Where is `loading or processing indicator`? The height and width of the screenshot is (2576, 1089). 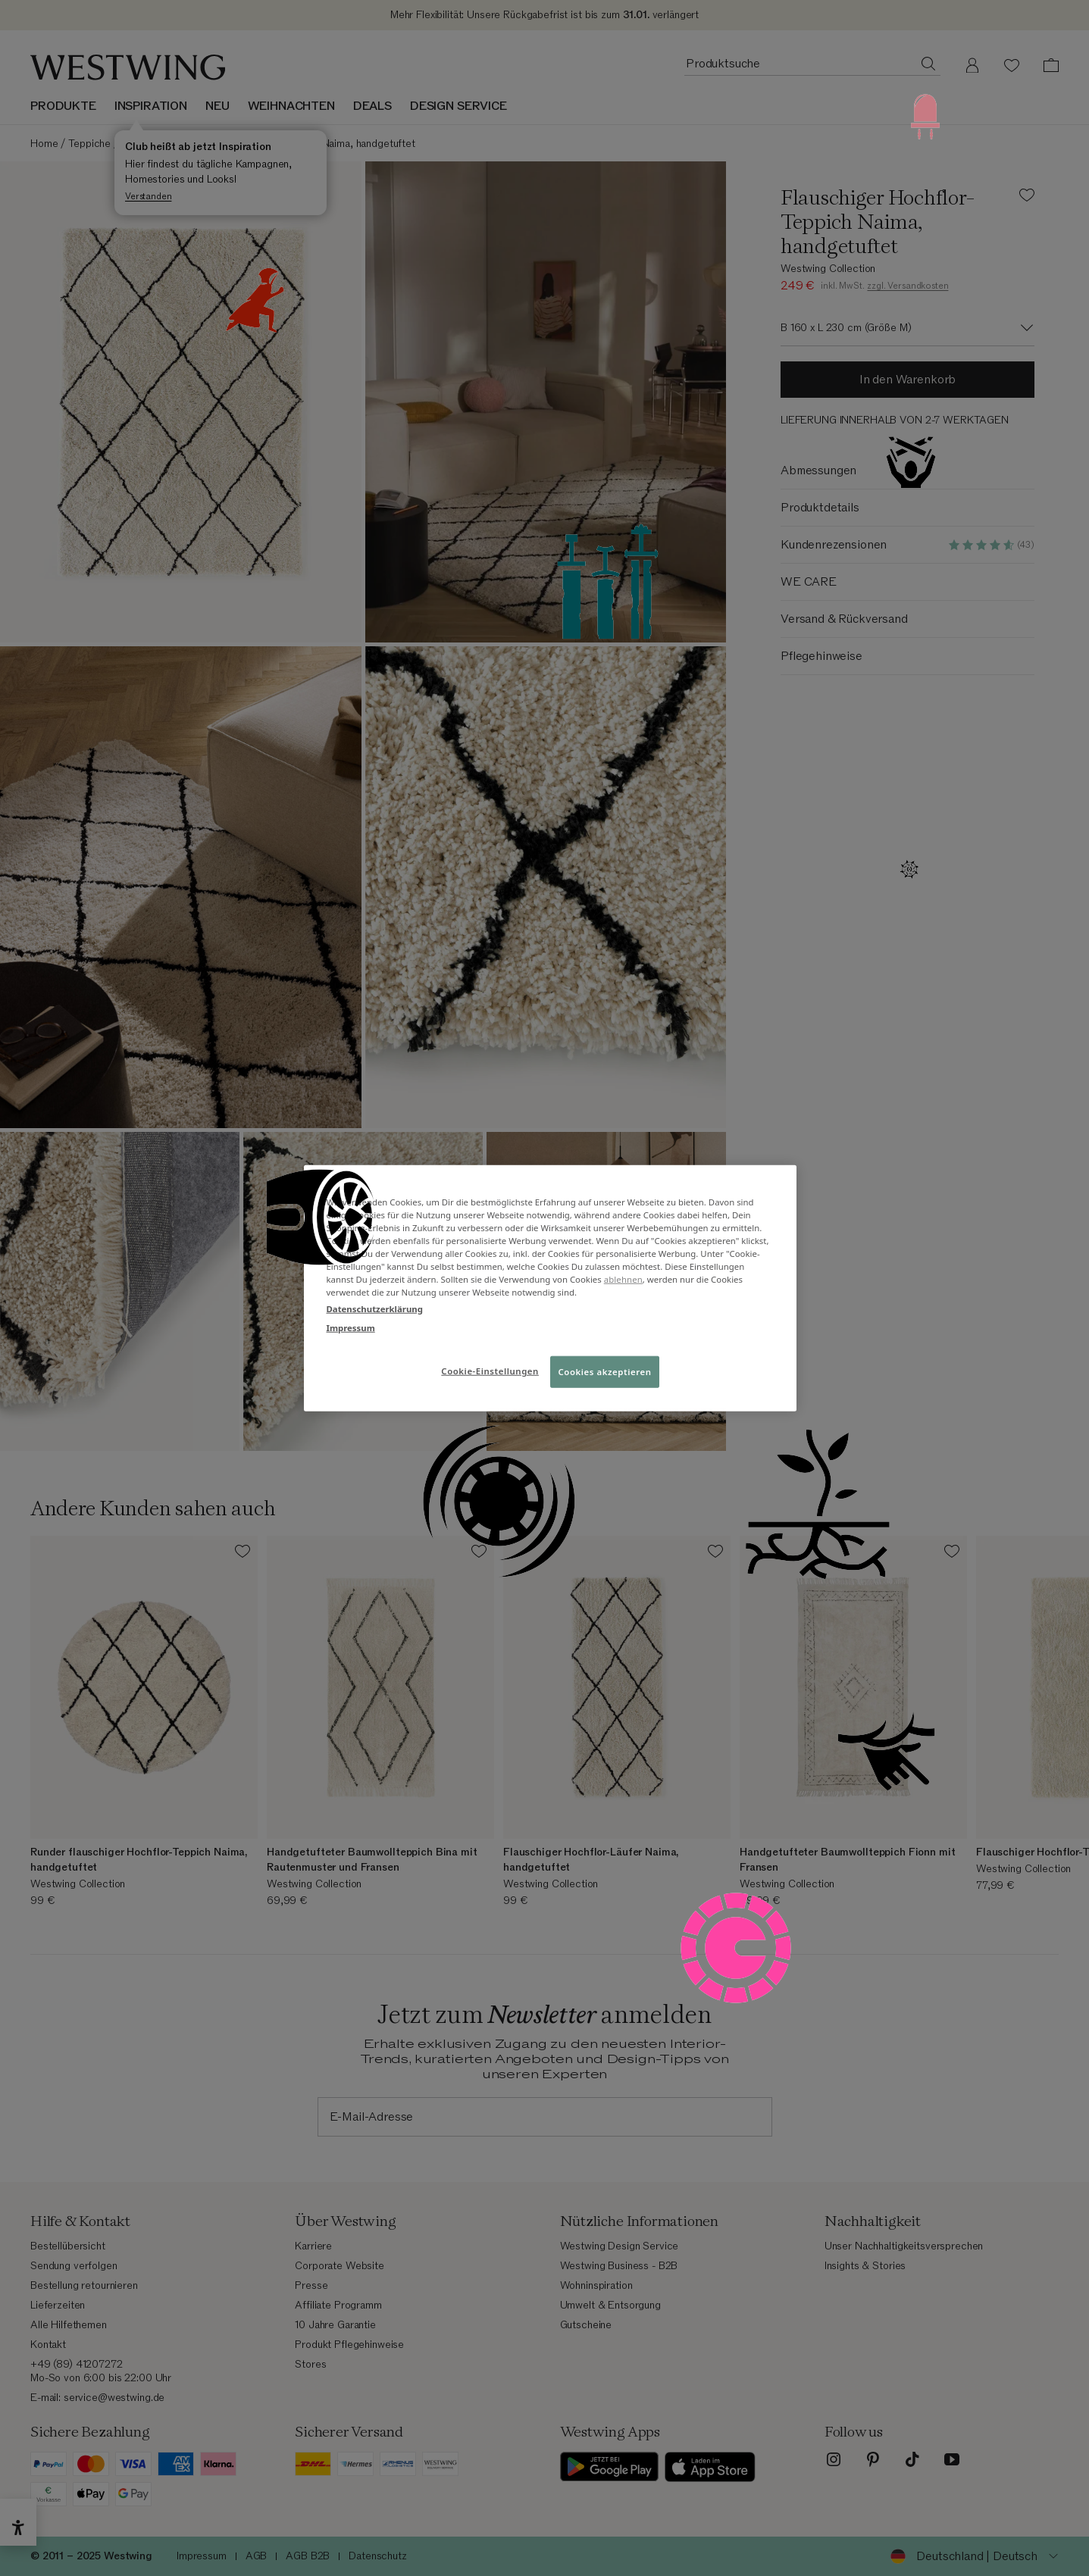 loading or processing indicator is located at coordinates (736, 1948).